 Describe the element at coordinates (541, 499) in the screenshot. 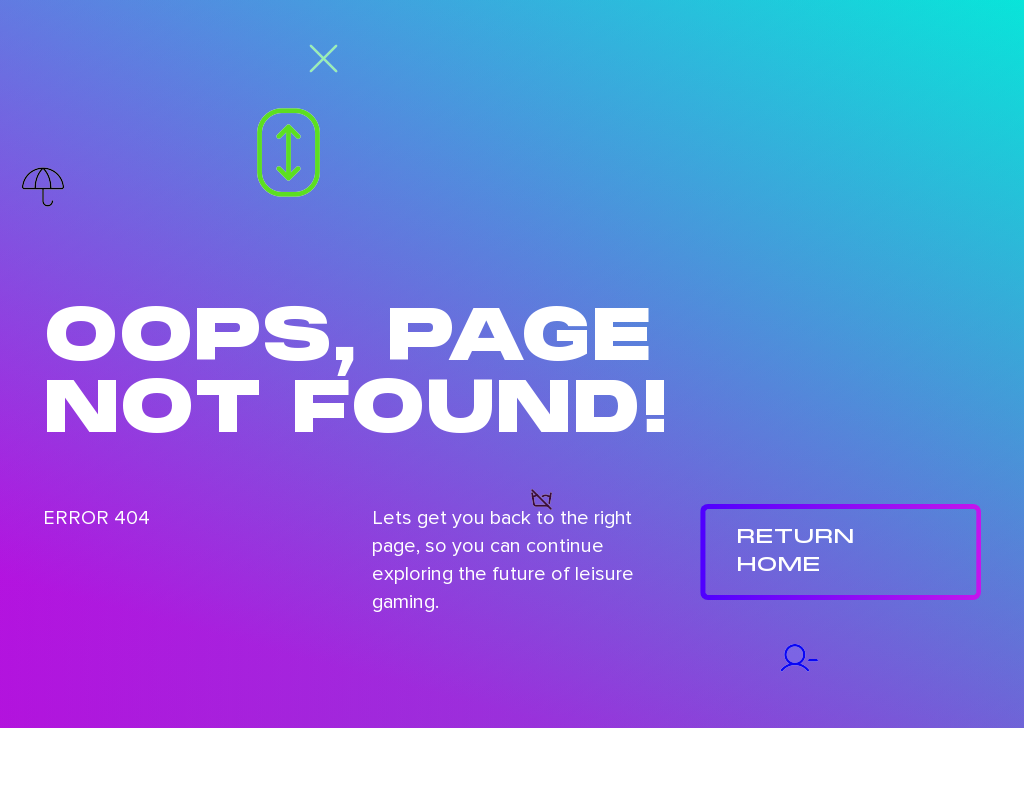

I see `do not wash or laundry not available` at that location.